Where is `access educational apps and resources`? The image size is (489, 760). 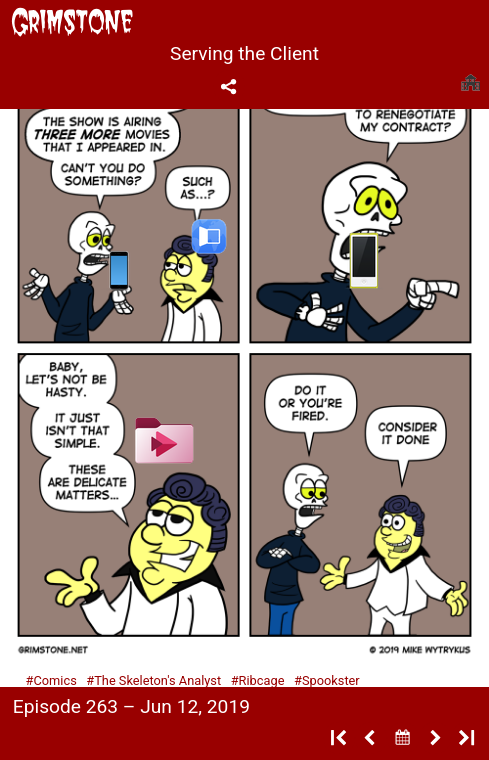
access educational apps and resources is located at coordinates (470, 83).